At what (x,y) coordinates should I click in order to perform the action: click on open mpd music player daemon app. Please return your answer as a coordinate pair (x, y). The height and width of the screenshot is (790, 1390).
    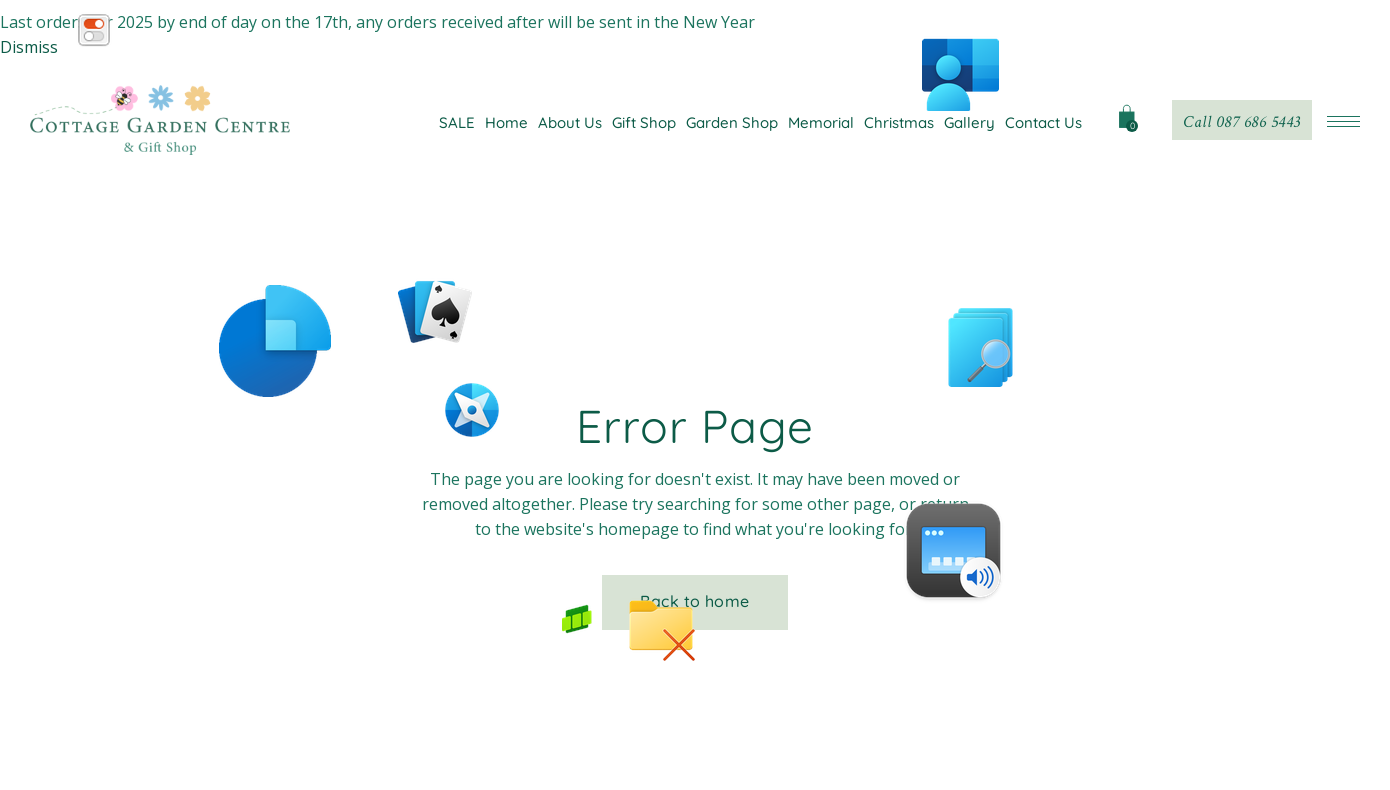
    Looking at the image, I should click on (953, 550).